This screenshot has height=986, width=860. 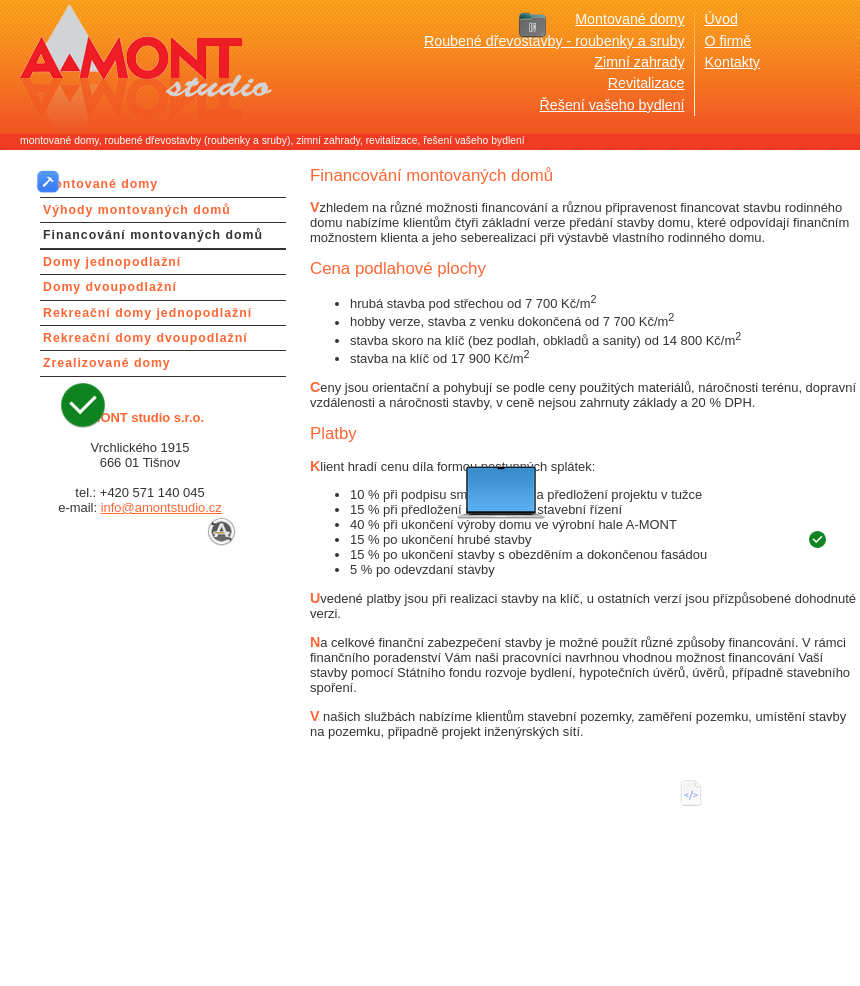 I want to click on access your templates folder, so click(x=532, y=24).